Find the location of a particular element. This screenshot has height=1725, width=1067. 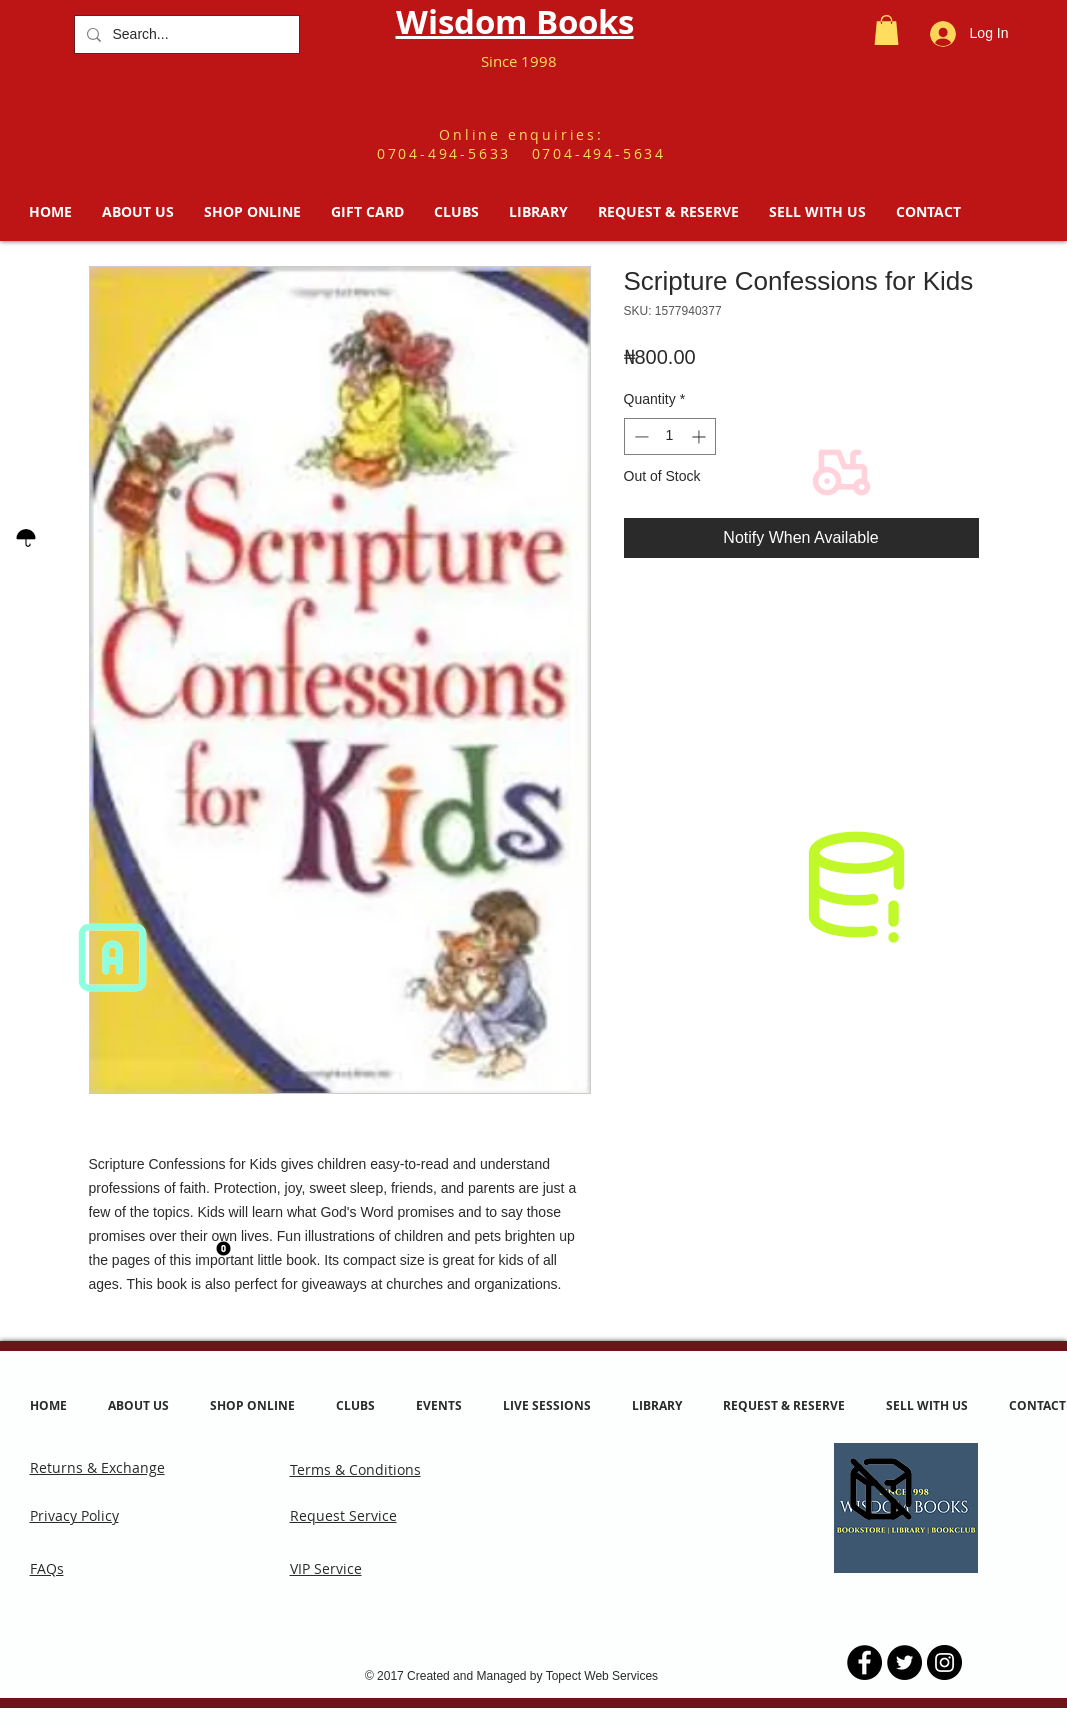

database error or warning status is located at coordinates (856, 884).